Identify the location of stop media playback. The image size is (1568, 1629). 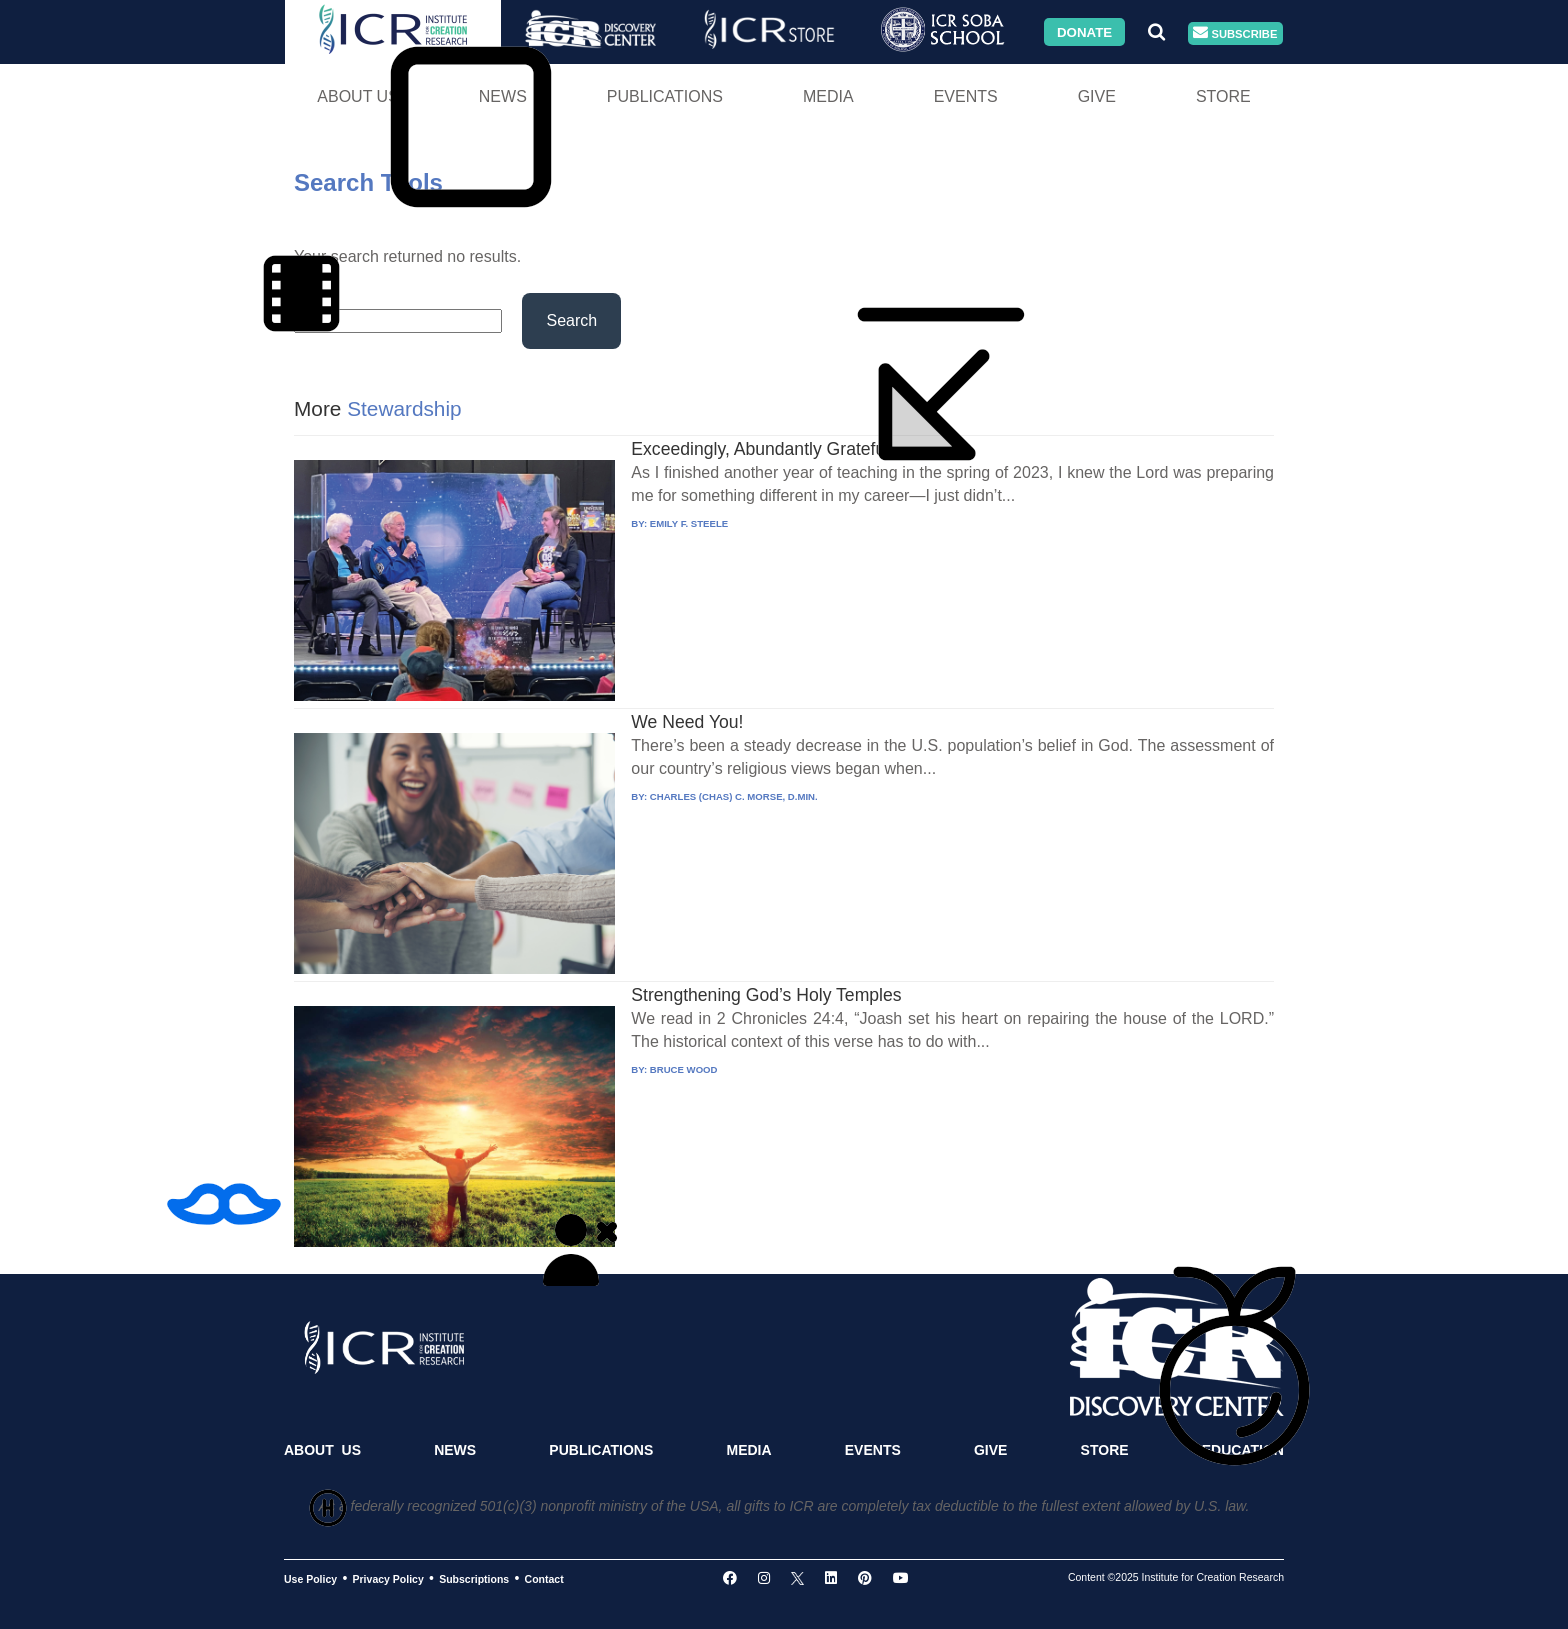
(471, 127).